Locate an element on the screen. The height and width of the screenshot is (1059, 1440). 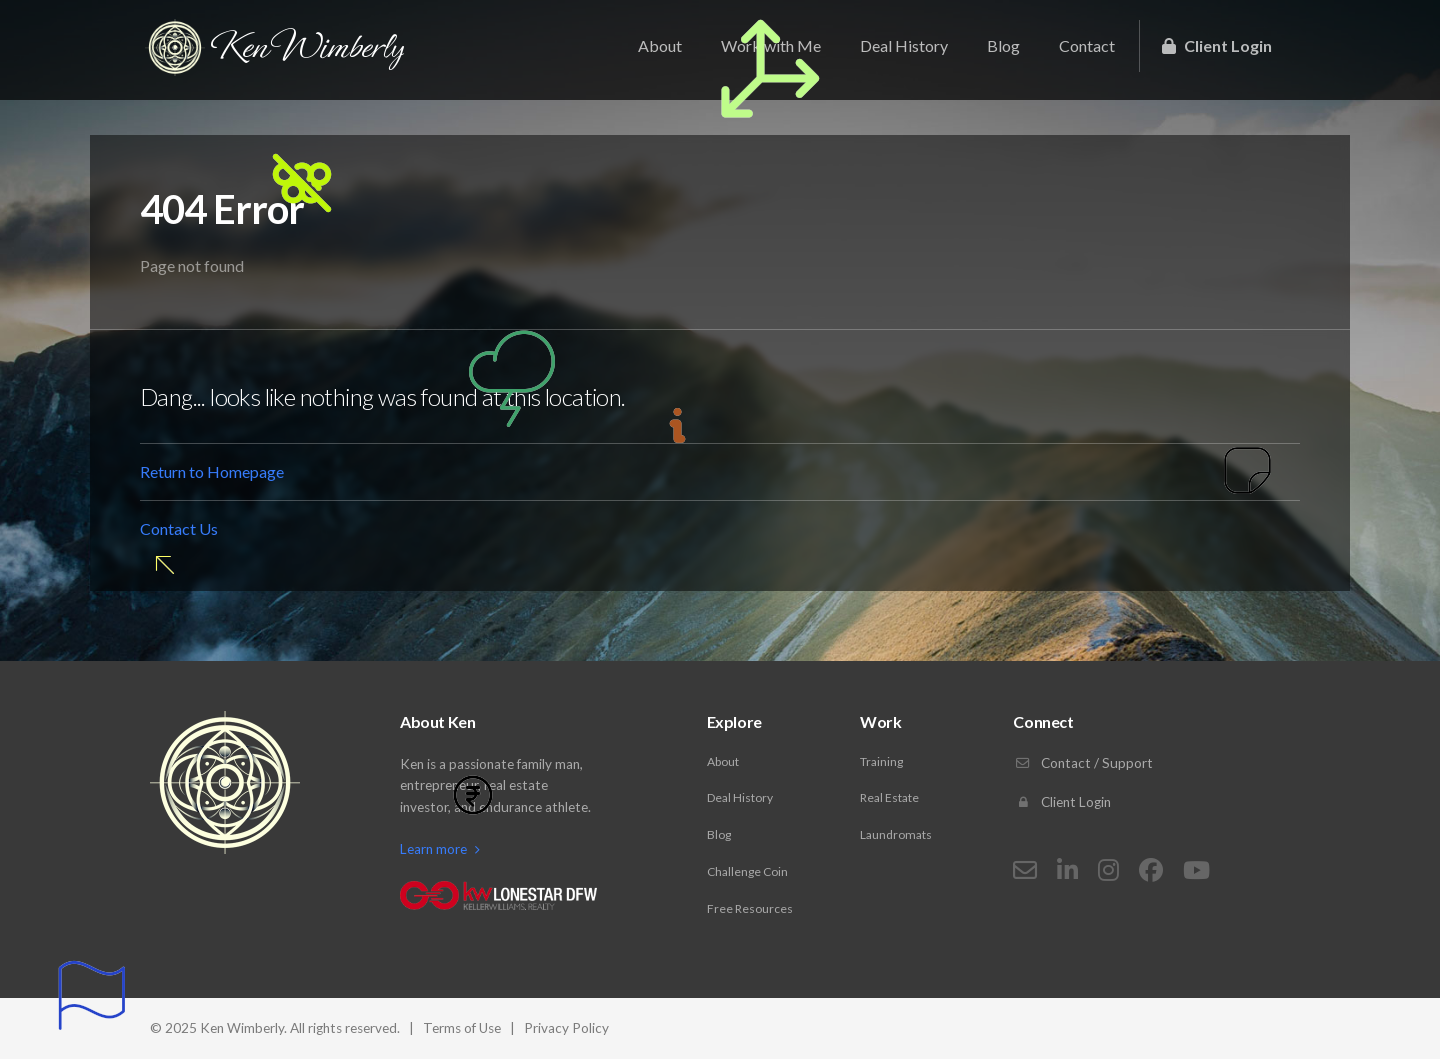
switch to 3D view or coordinate system is located at coordinates (764, 74).